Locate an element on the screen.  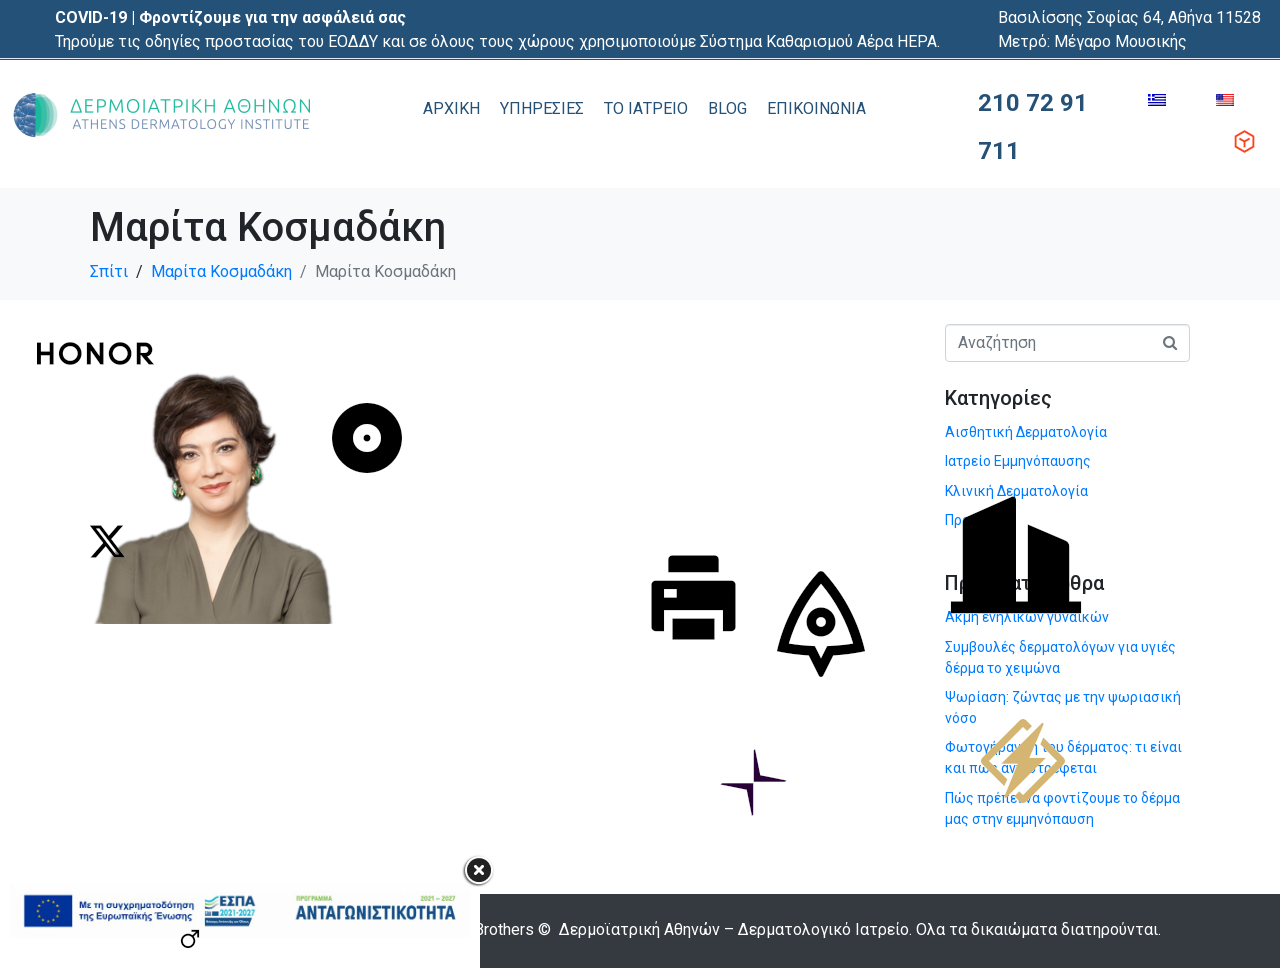
view instance details is located at coordinates (1244, 141).